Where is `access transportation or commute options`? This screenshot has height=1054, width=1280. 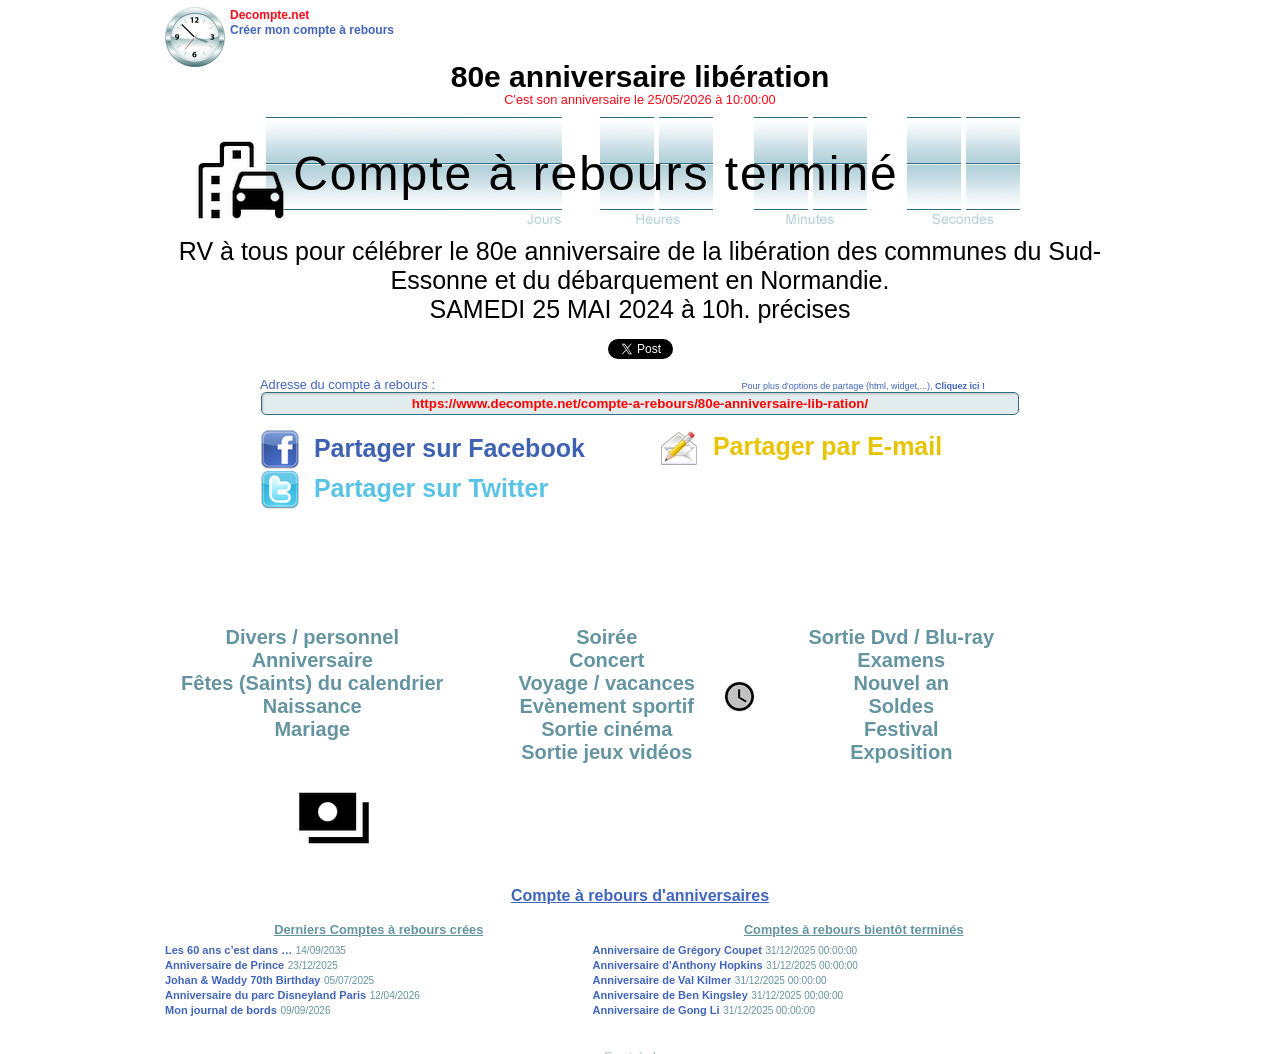 access transportation or commute options is located at coordinates (241, 180).